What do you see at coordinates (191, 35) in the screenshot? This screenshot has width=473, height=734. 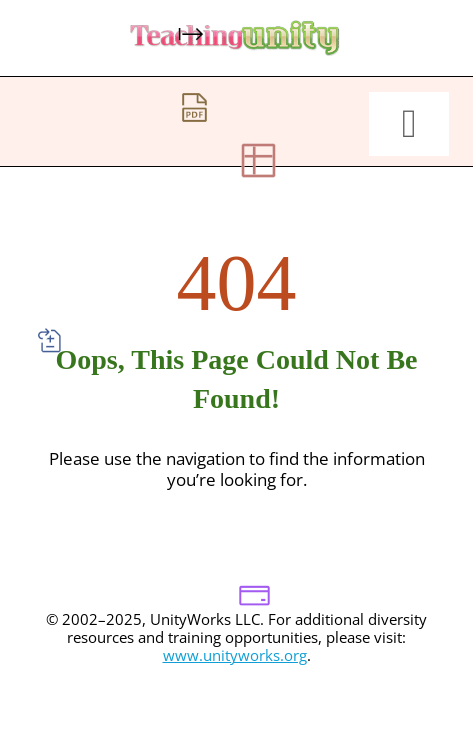 I see `export file or data to external location` at bounding box center [191, 35].